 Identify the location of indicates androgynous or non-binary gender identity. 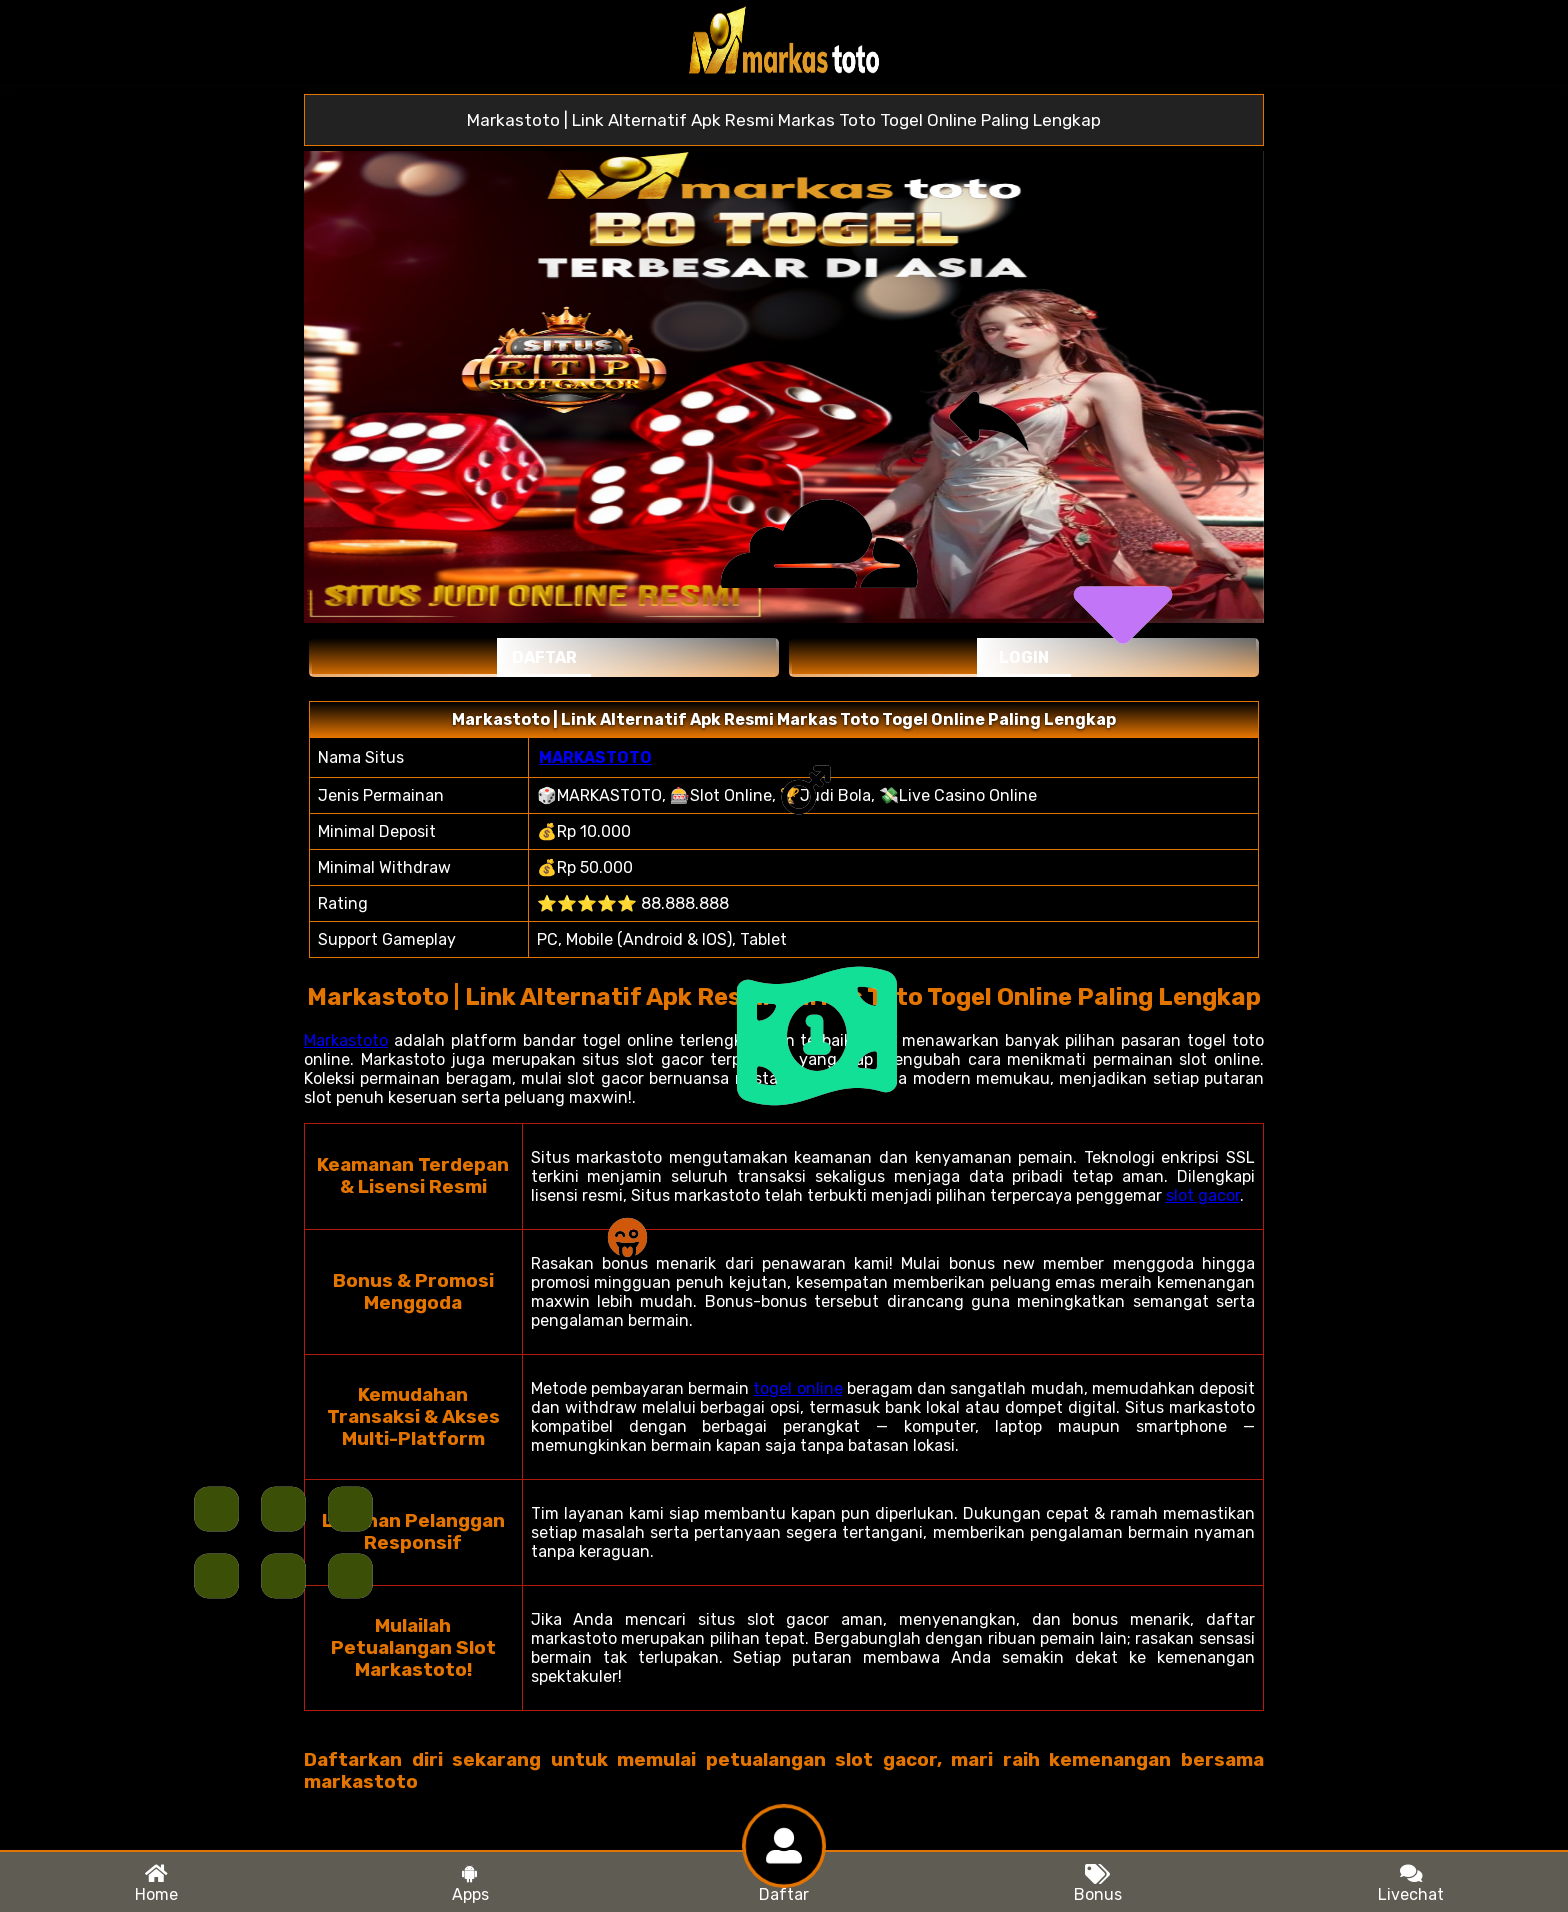
(807, 788).